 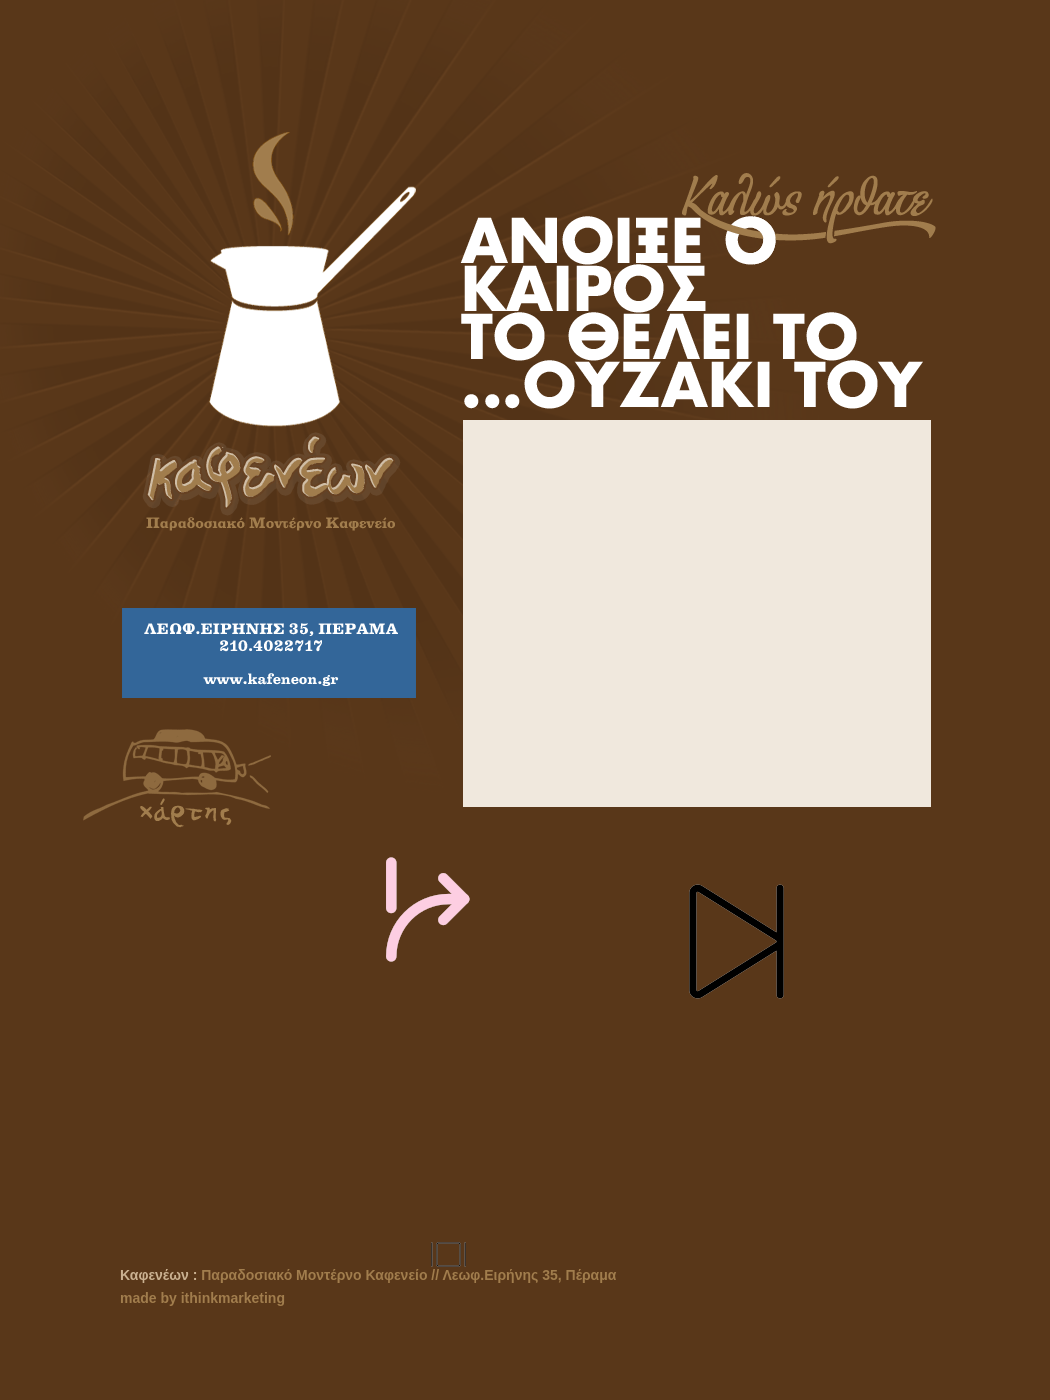 What do you see at coordinates (736, 941) in the screenshot?
I see `skip to the next track or media item` at bounding box center [736, 941].